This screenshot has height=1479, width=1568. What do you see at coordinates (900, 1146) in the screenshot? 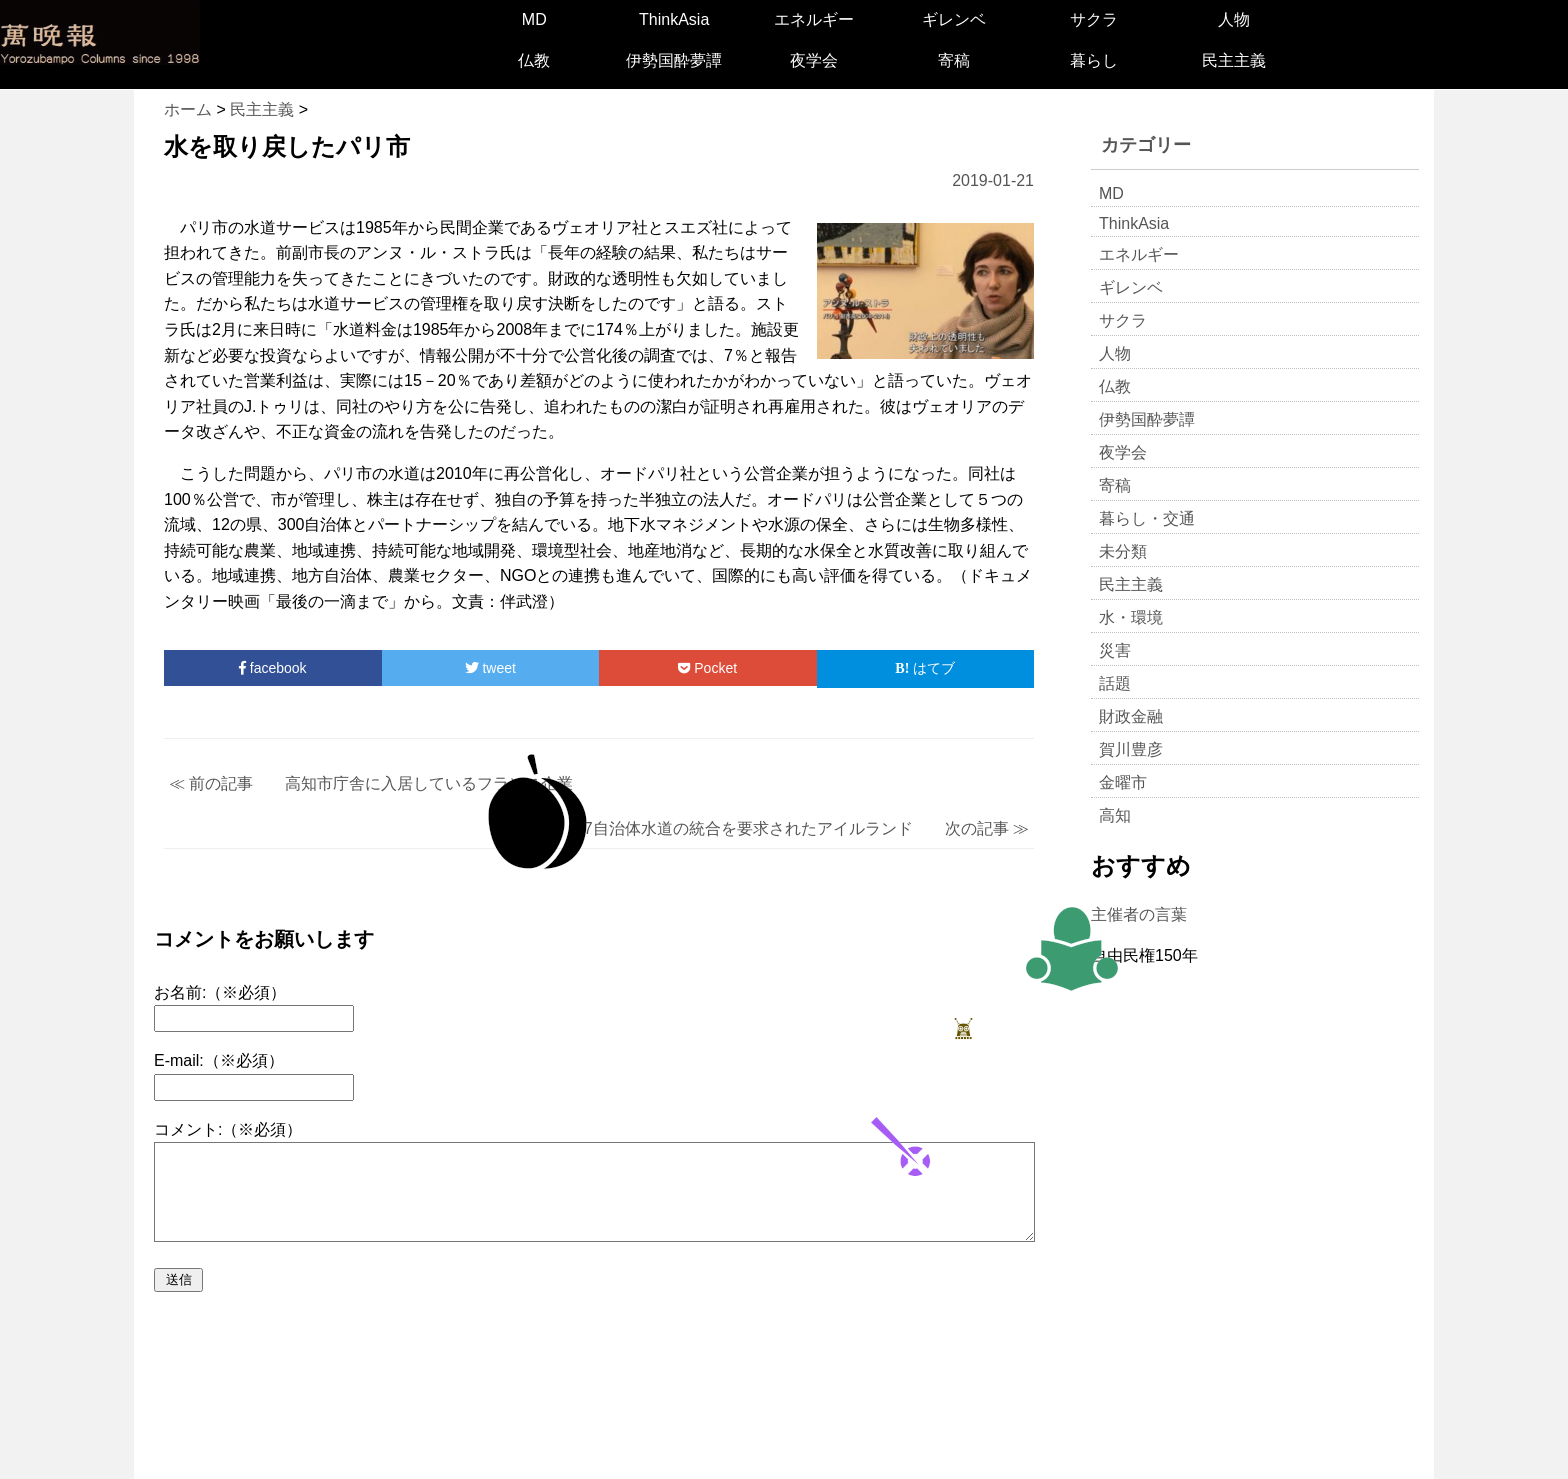
I see `activate laser targeting mode` at bounding box center [900, 1146].